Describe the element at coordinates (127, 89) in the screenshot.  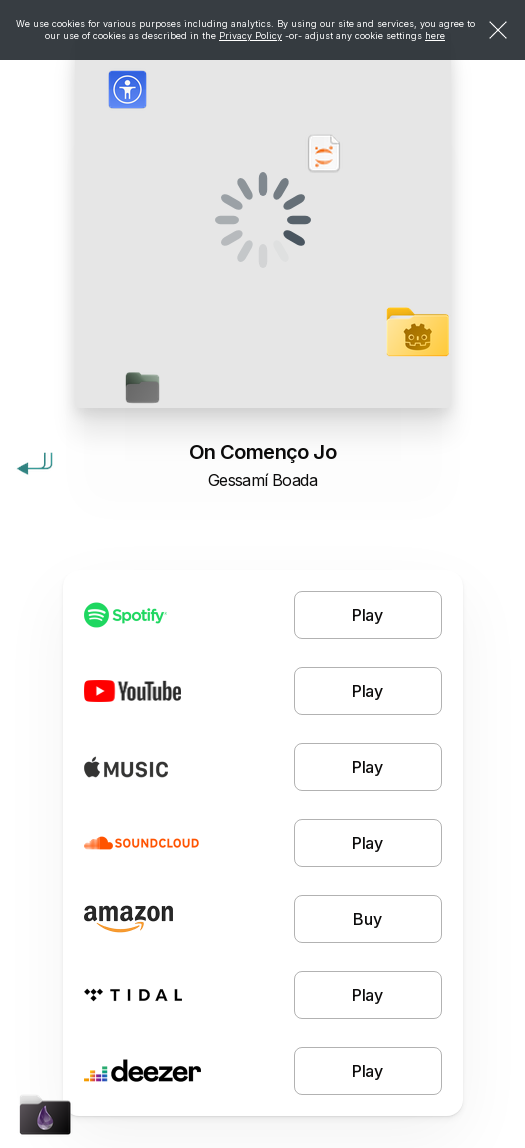
I see `access accessibility settings` at that location.